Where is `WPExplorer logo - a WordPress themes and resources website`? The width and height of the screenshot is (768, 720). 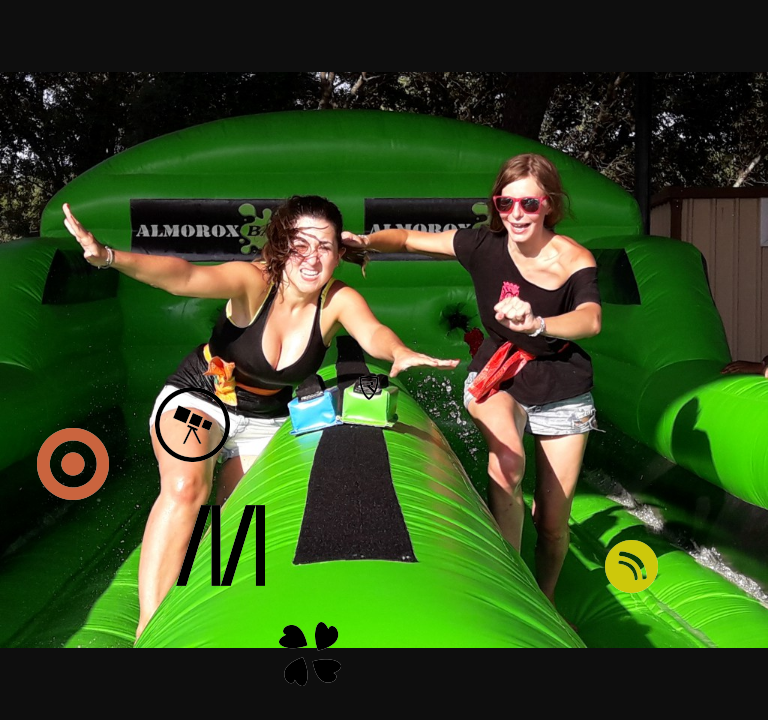
WPExplorer logo - a WordPress themes and resources website is located at coordinates (192, 424).